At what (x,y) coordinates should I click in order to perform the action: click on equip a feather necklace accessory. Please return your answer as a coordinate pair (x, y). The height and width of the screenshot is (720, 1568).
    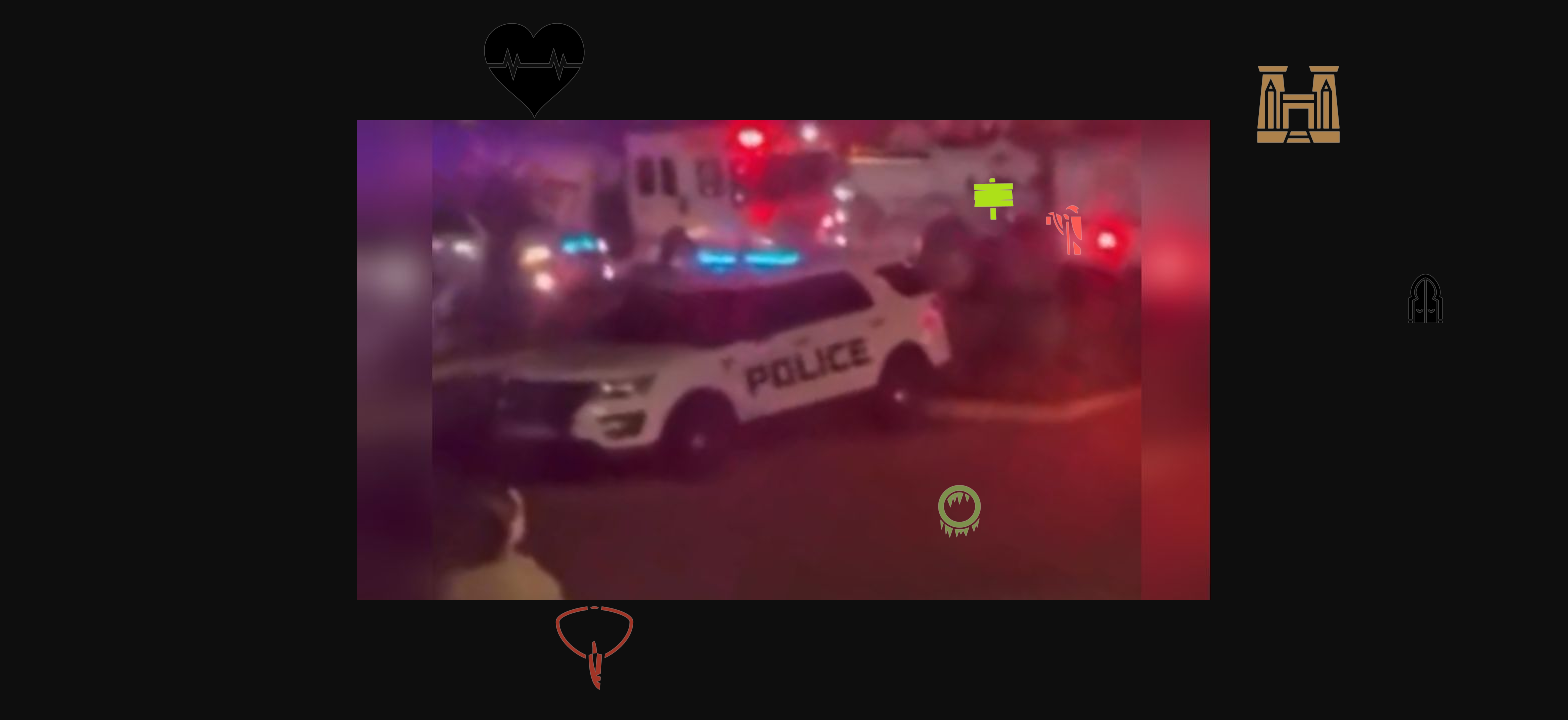
    Looking at the image, I should click on (594, 647).